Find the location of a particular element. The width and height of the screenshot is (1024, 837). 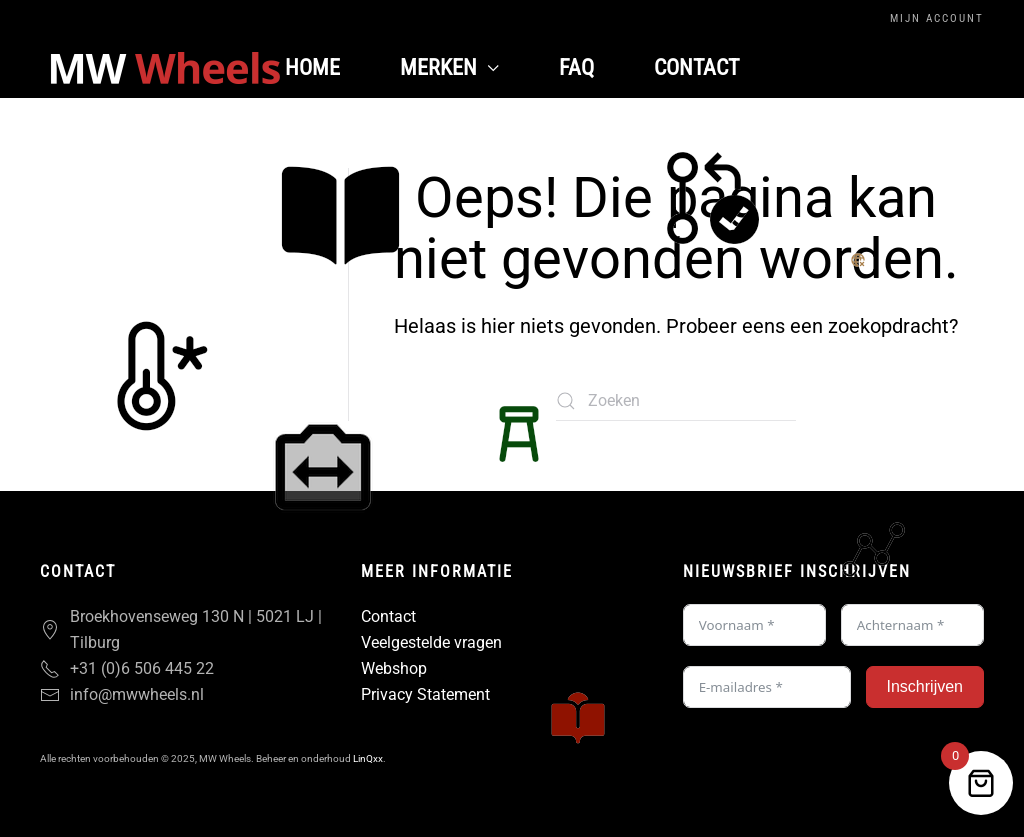

disconnect from the internet is located at coordinates (858, 260).